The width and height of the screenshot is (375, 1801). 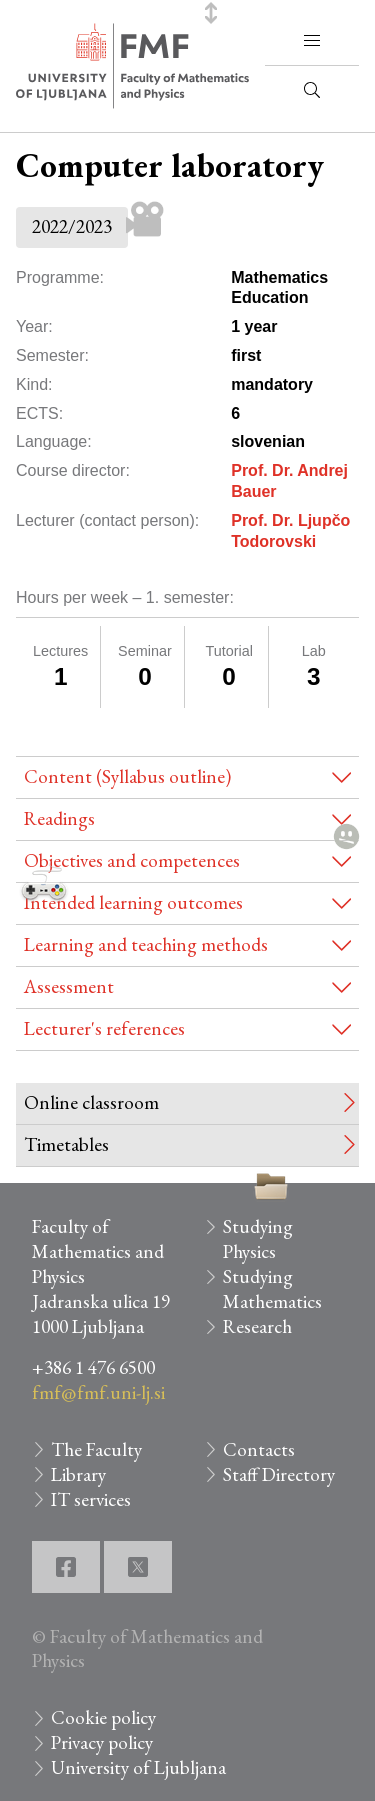 What do you see at coordinates (146, 219) in the screenshot?
I see `access video camera or recording features` at bounding box center [146, 219].